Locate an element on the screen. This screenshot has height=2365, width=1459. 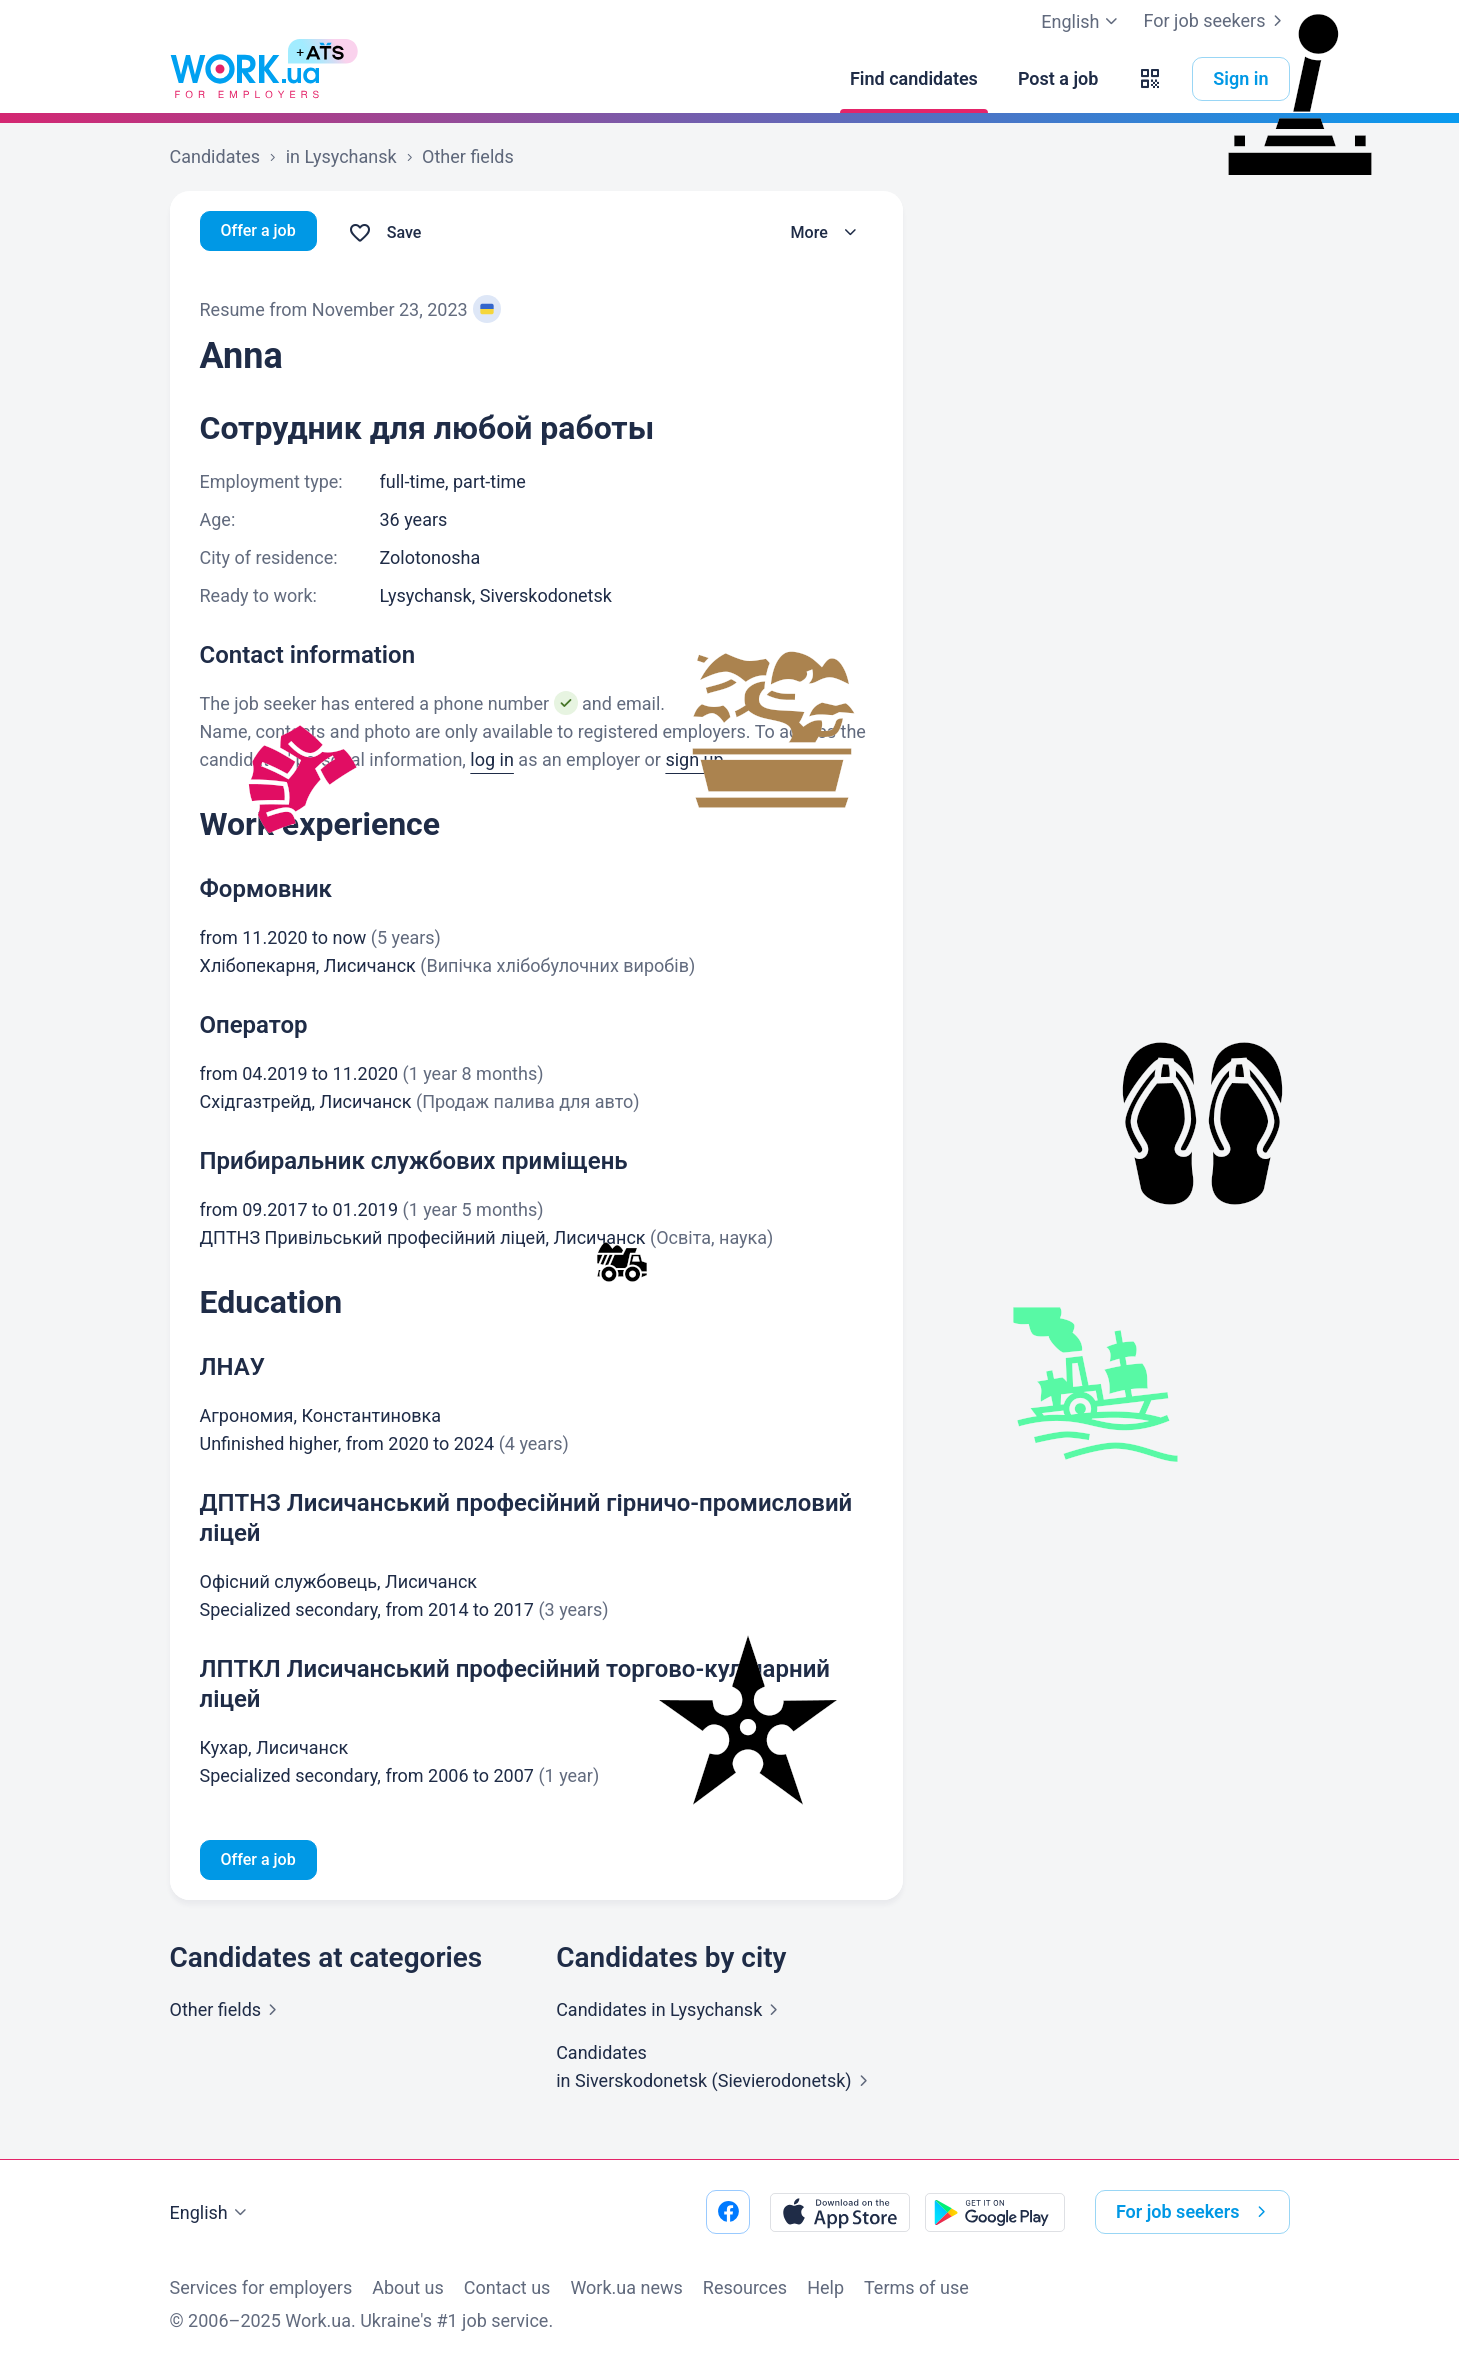
mining truck or haul truck used in resource extraction games is located at coordinates (622, 1262).